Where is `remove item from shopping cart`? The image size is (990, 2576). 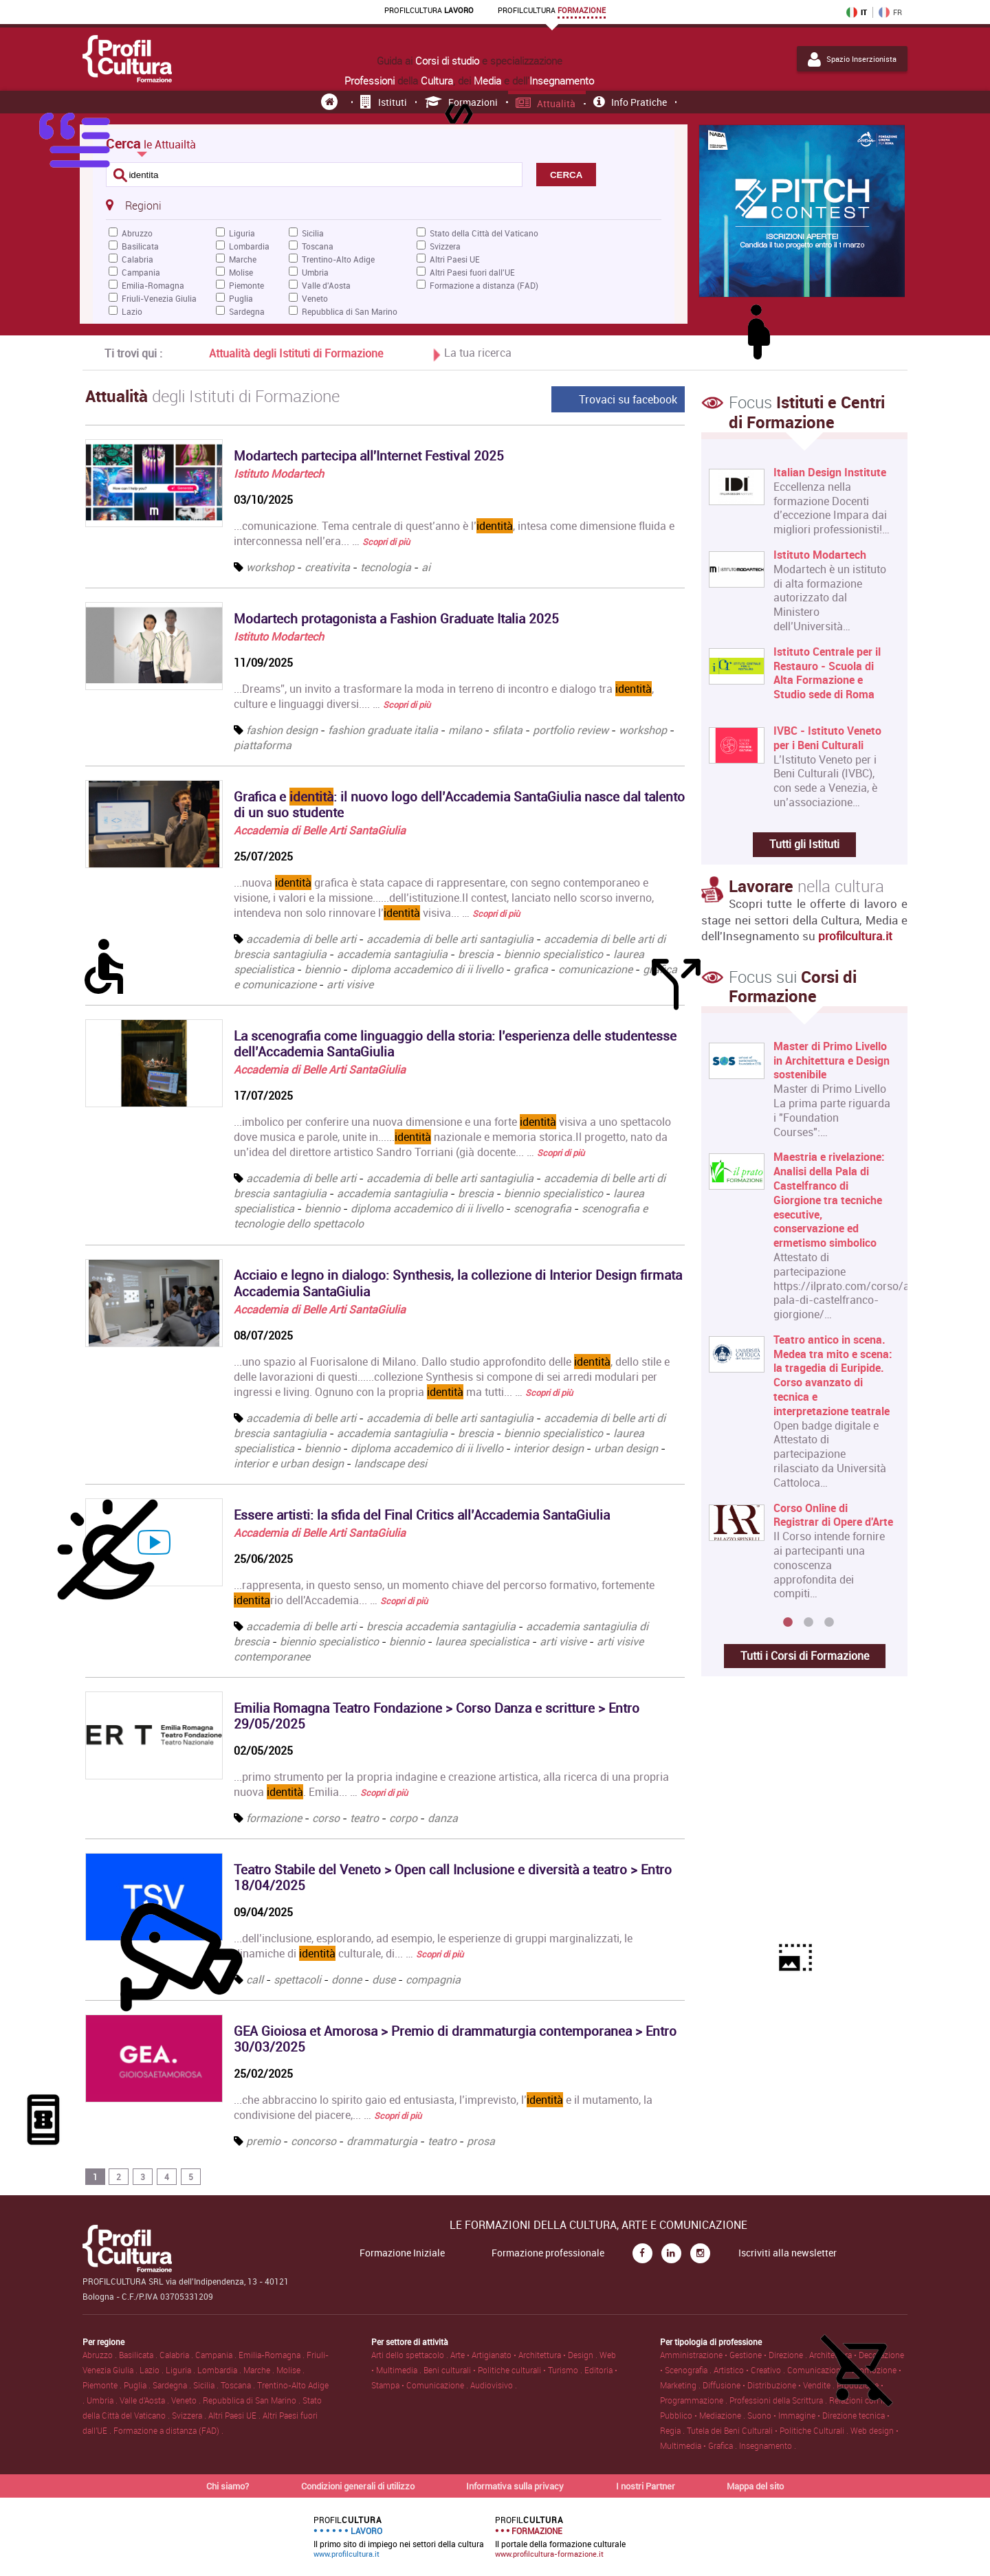
remove item from shopping cart is located at coordinates (858, 2368).